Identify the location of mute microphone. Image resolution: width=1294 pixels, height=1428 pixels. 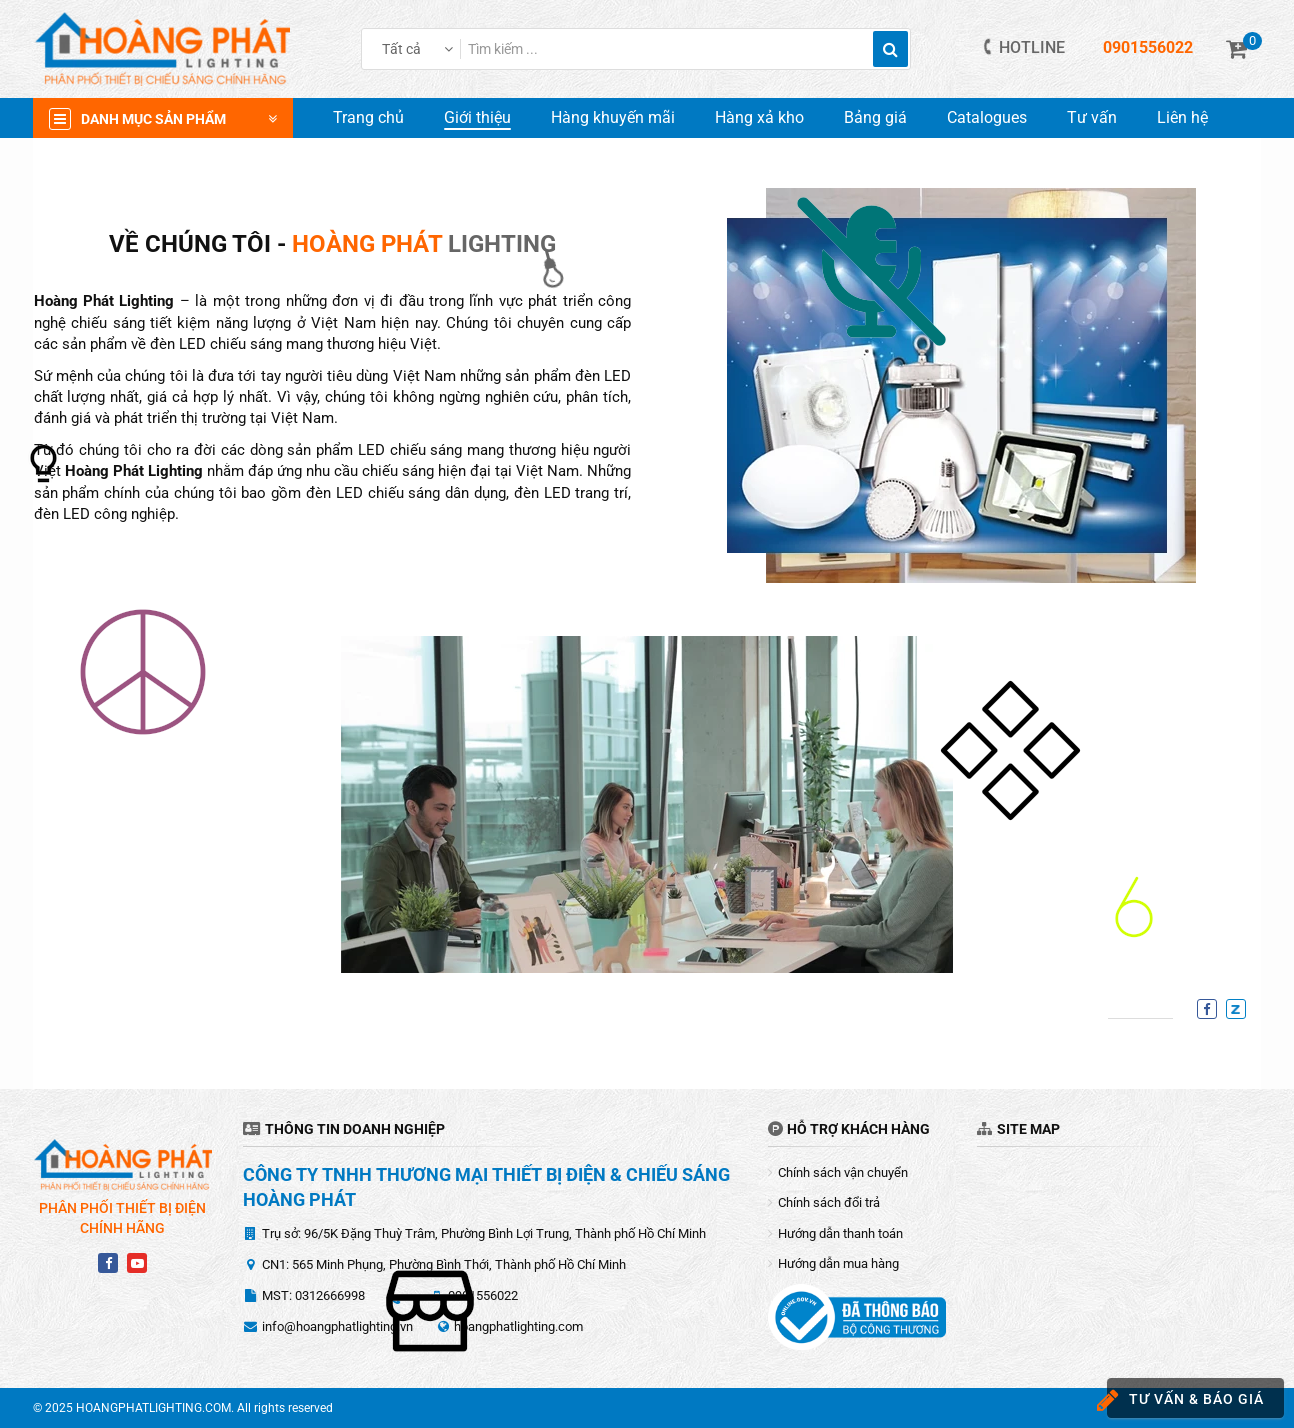
(871, 271).